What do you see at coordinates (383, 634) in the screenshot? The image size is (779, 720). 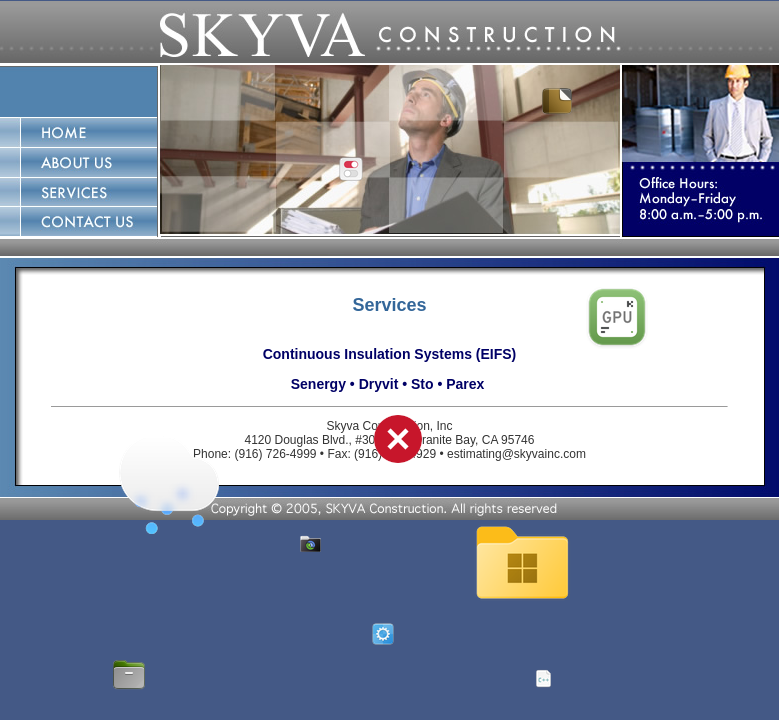 I see `windows executable file type indicator` at bounding box center [383, 634].